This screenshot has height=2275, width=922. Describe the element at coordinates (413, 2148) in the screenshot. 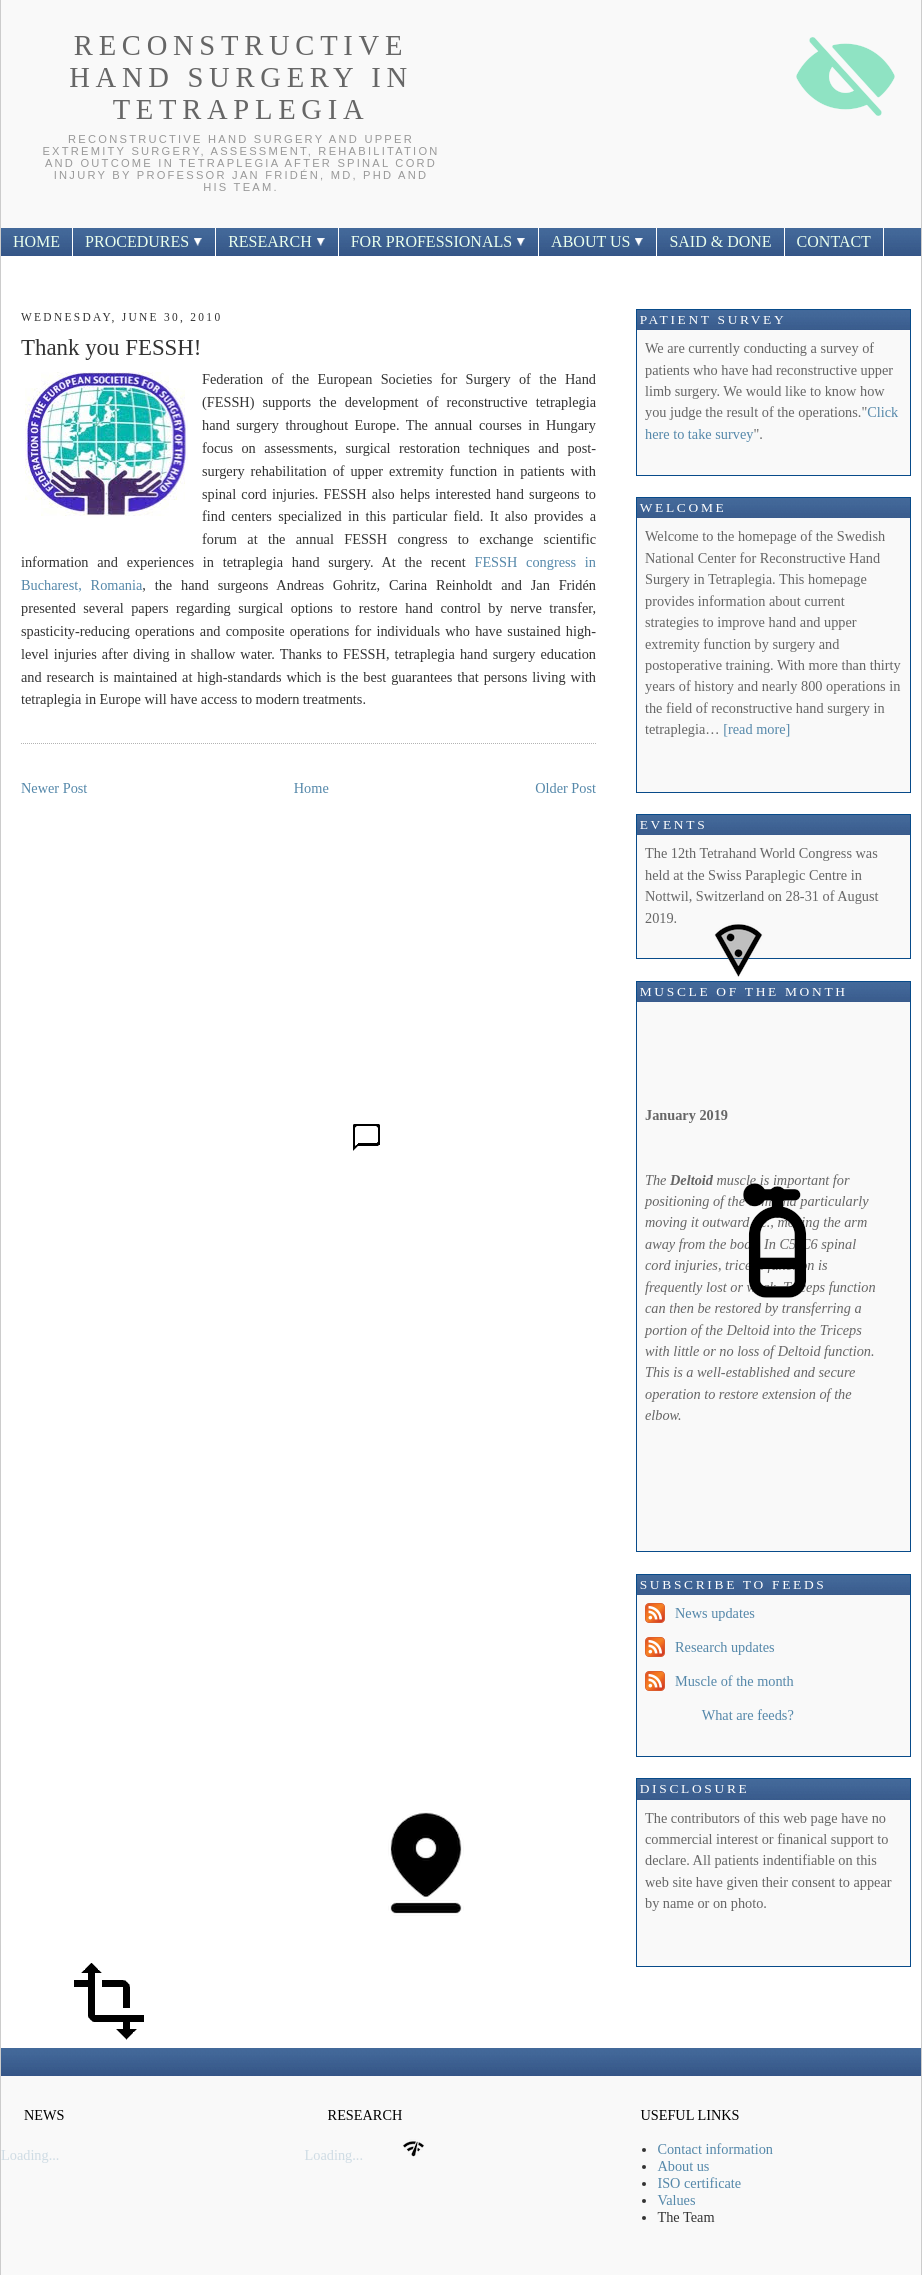

I see `check network connection speed` at that location.